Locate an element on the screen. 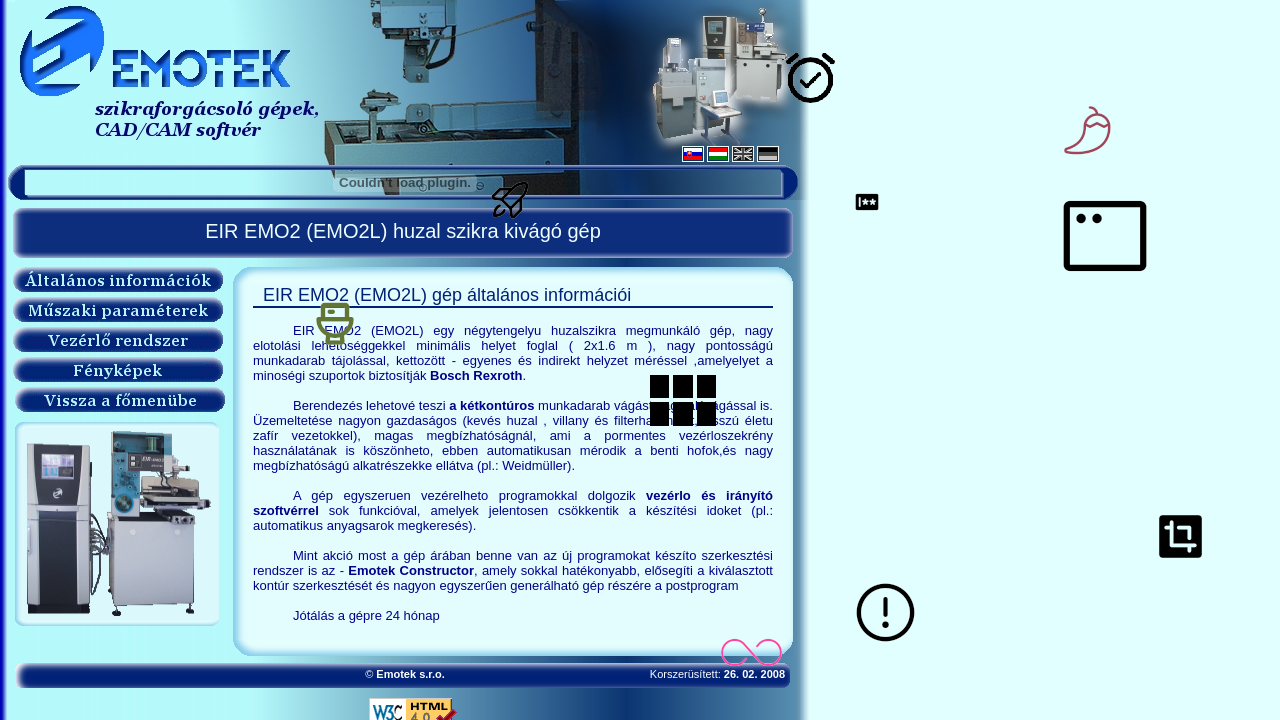 The width and height of the screenshot is (1280, 720). open a new application window is located at coordinates (1105, 236).